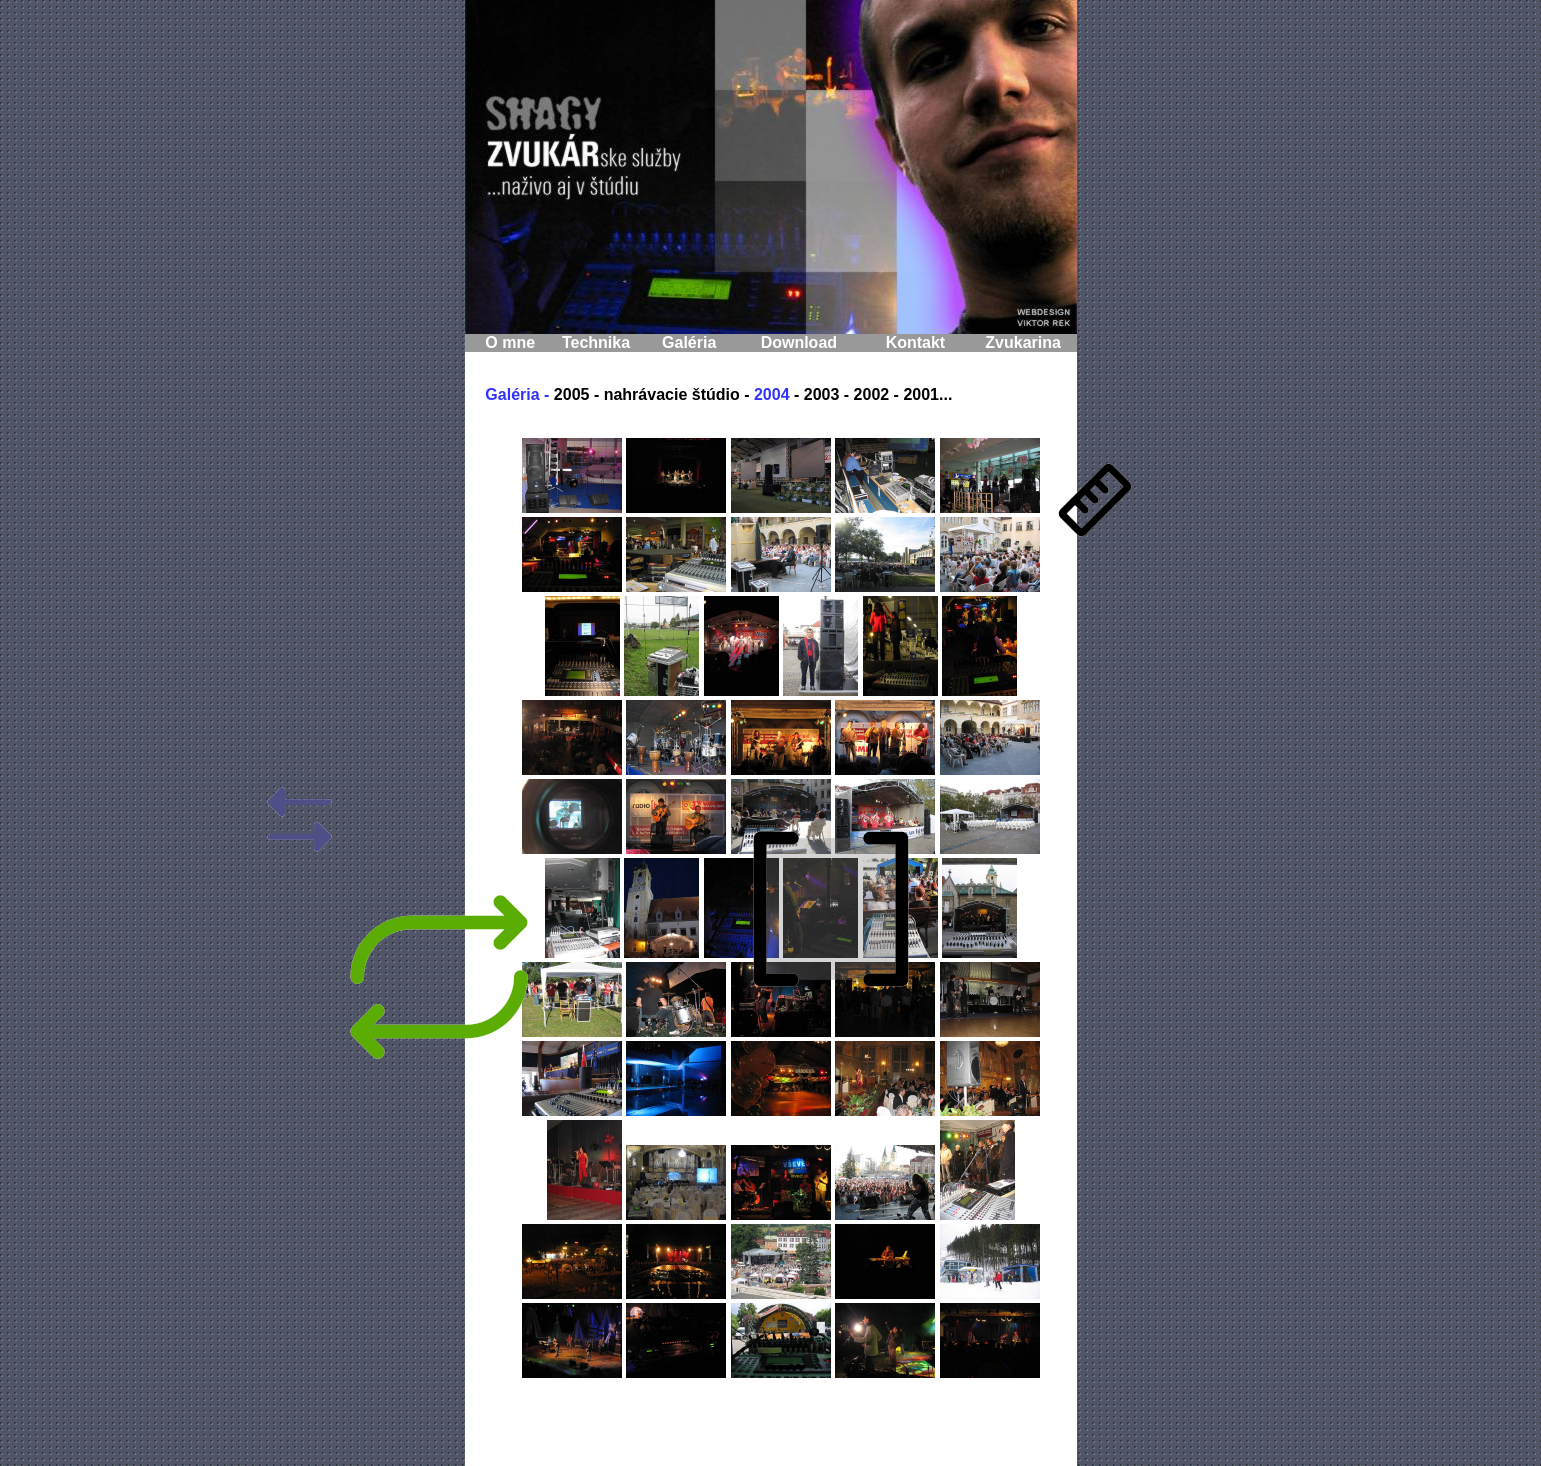 The height and width of the screenshot is (1466, 1541). Describe the element at coordinates (439, 977) in the screenshot. I see `enable repeat mode for media playback` at that location.